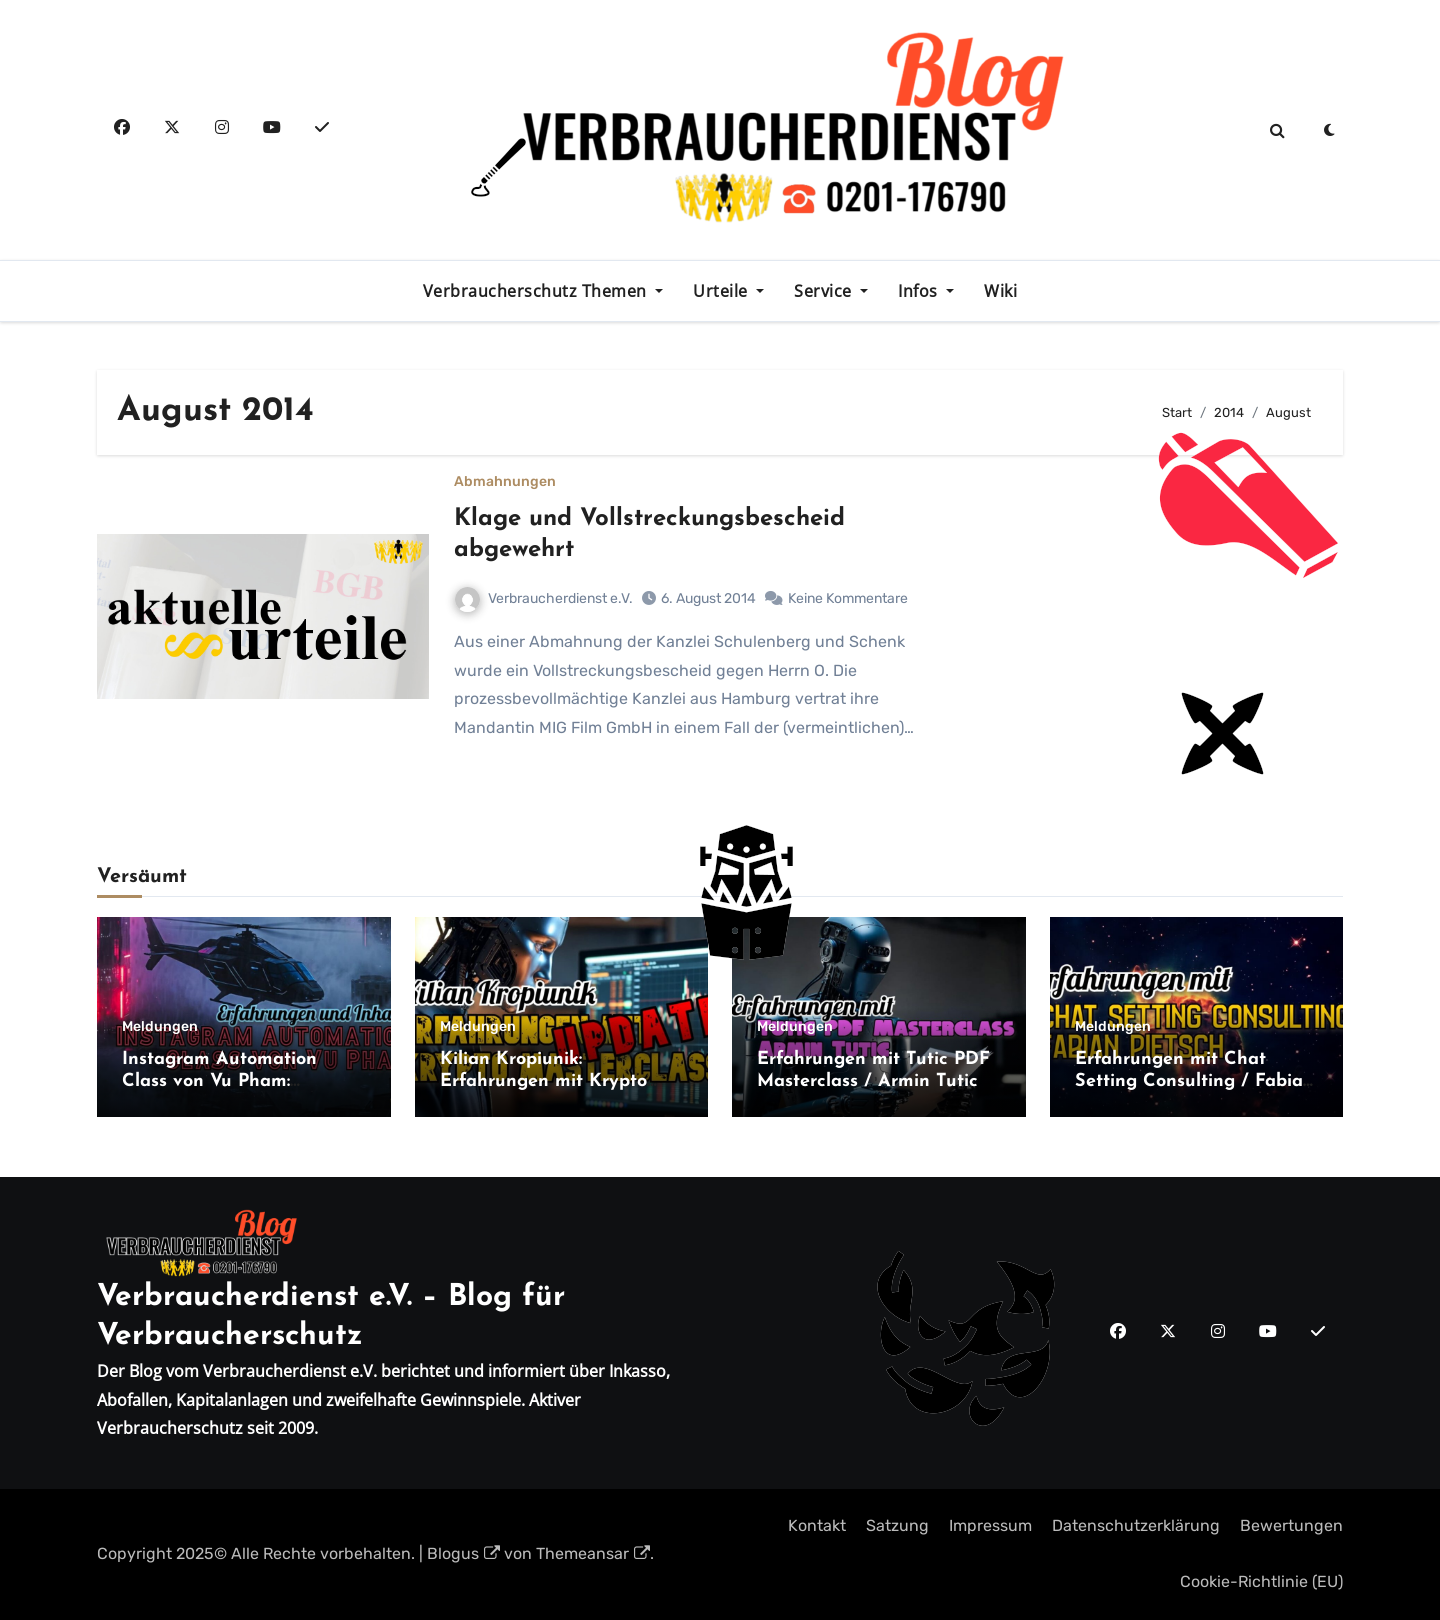 Image resolution: width=1440 pixels, height=1620 pixels. I want to click on select metal golem character or unit, so click(746, 892).